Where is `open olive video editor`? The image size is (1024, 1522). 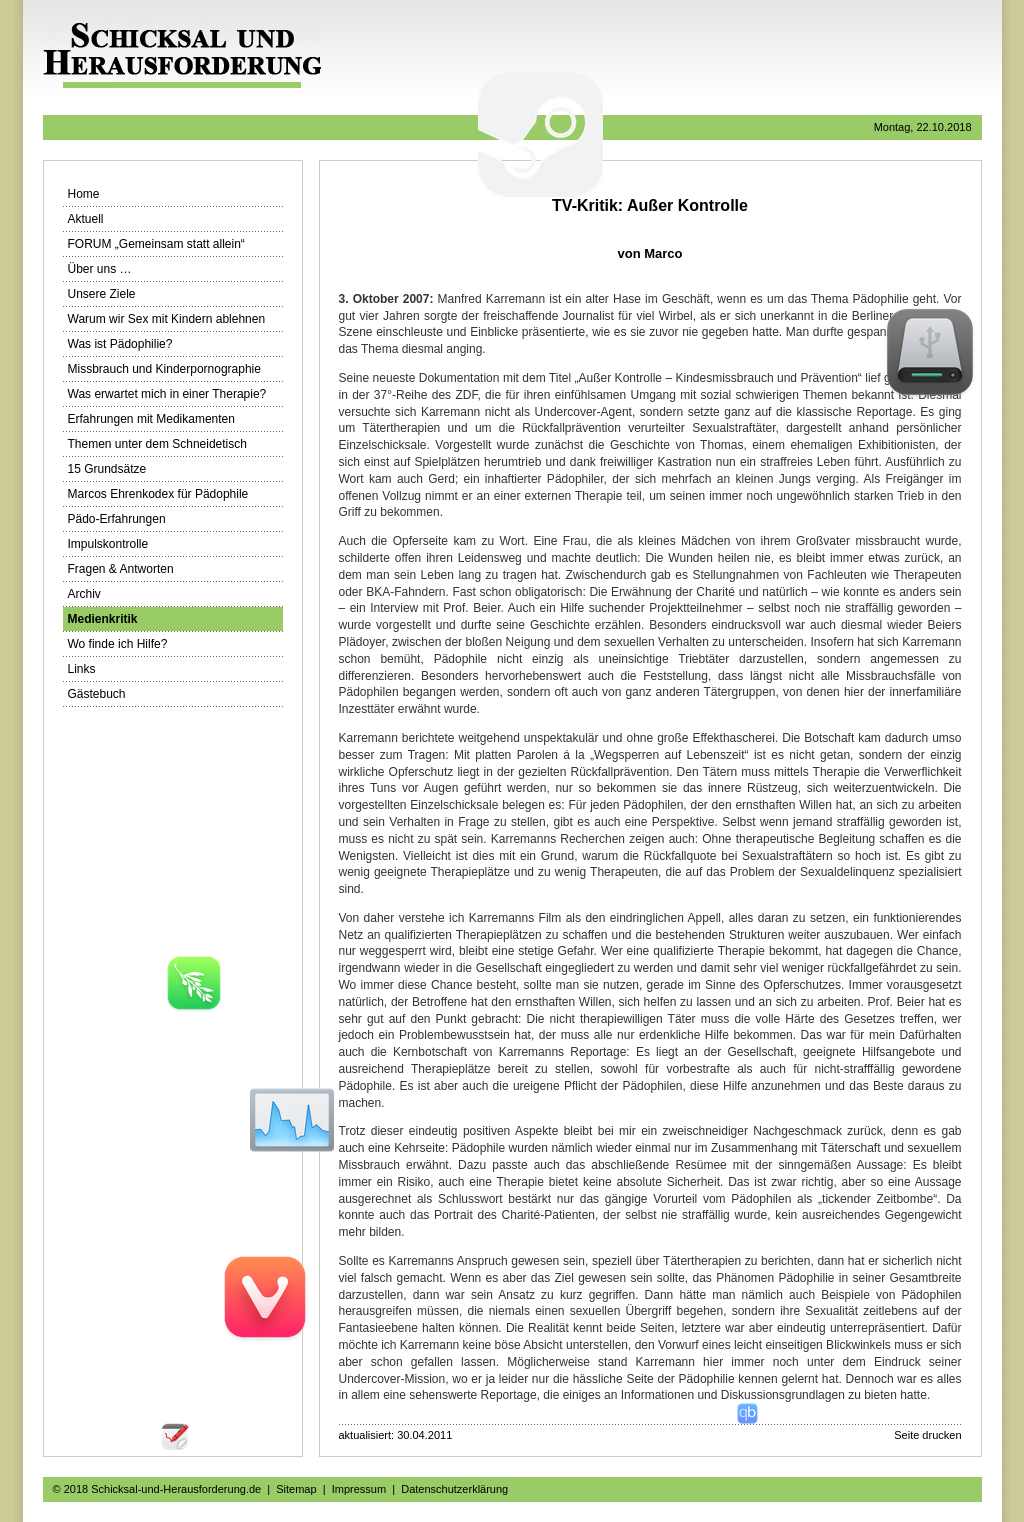 open olive video editor is located at coordinates (194, 983).